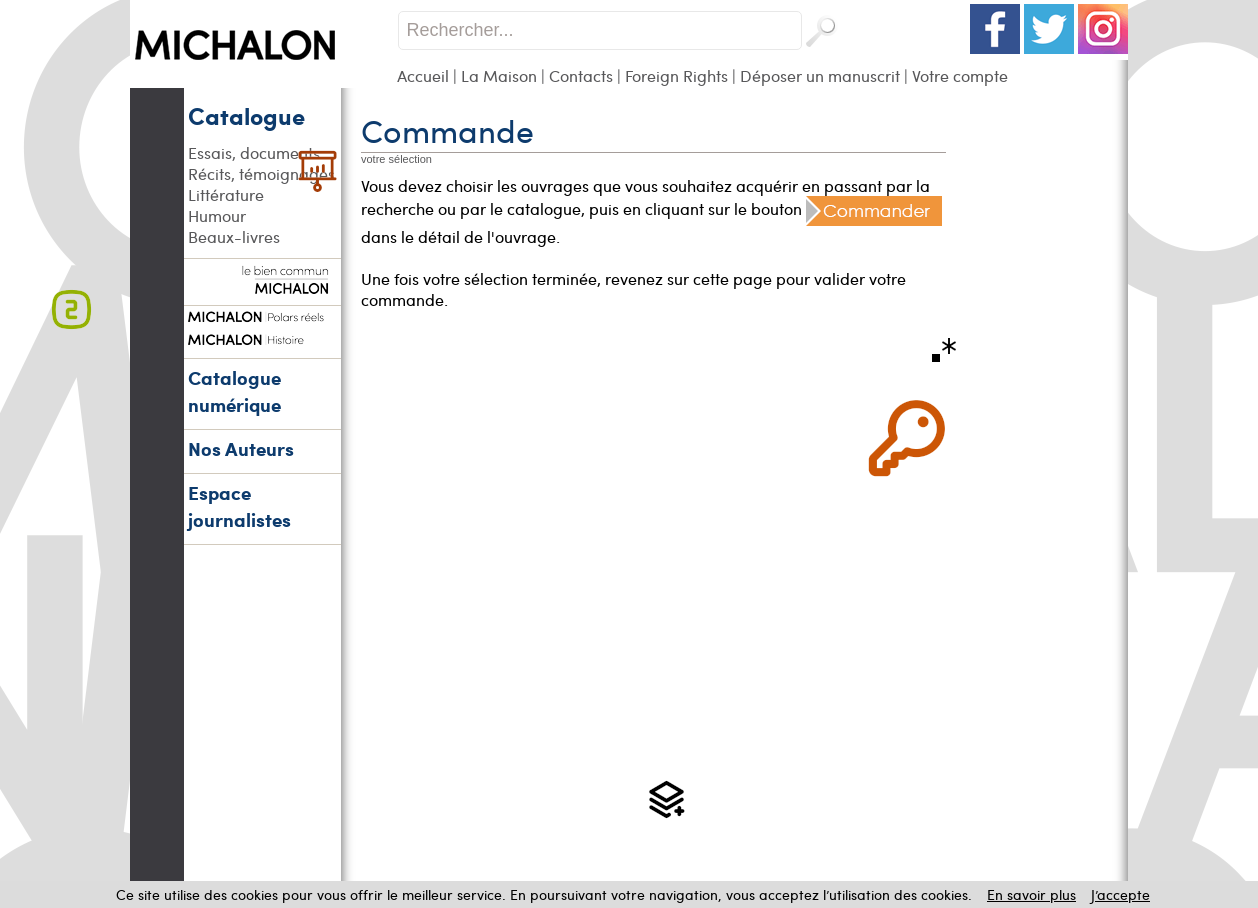  Describe the element at coordinates (71, 309) in the screenshot. I see `indicates step 2 in a multi-step process` at that location.